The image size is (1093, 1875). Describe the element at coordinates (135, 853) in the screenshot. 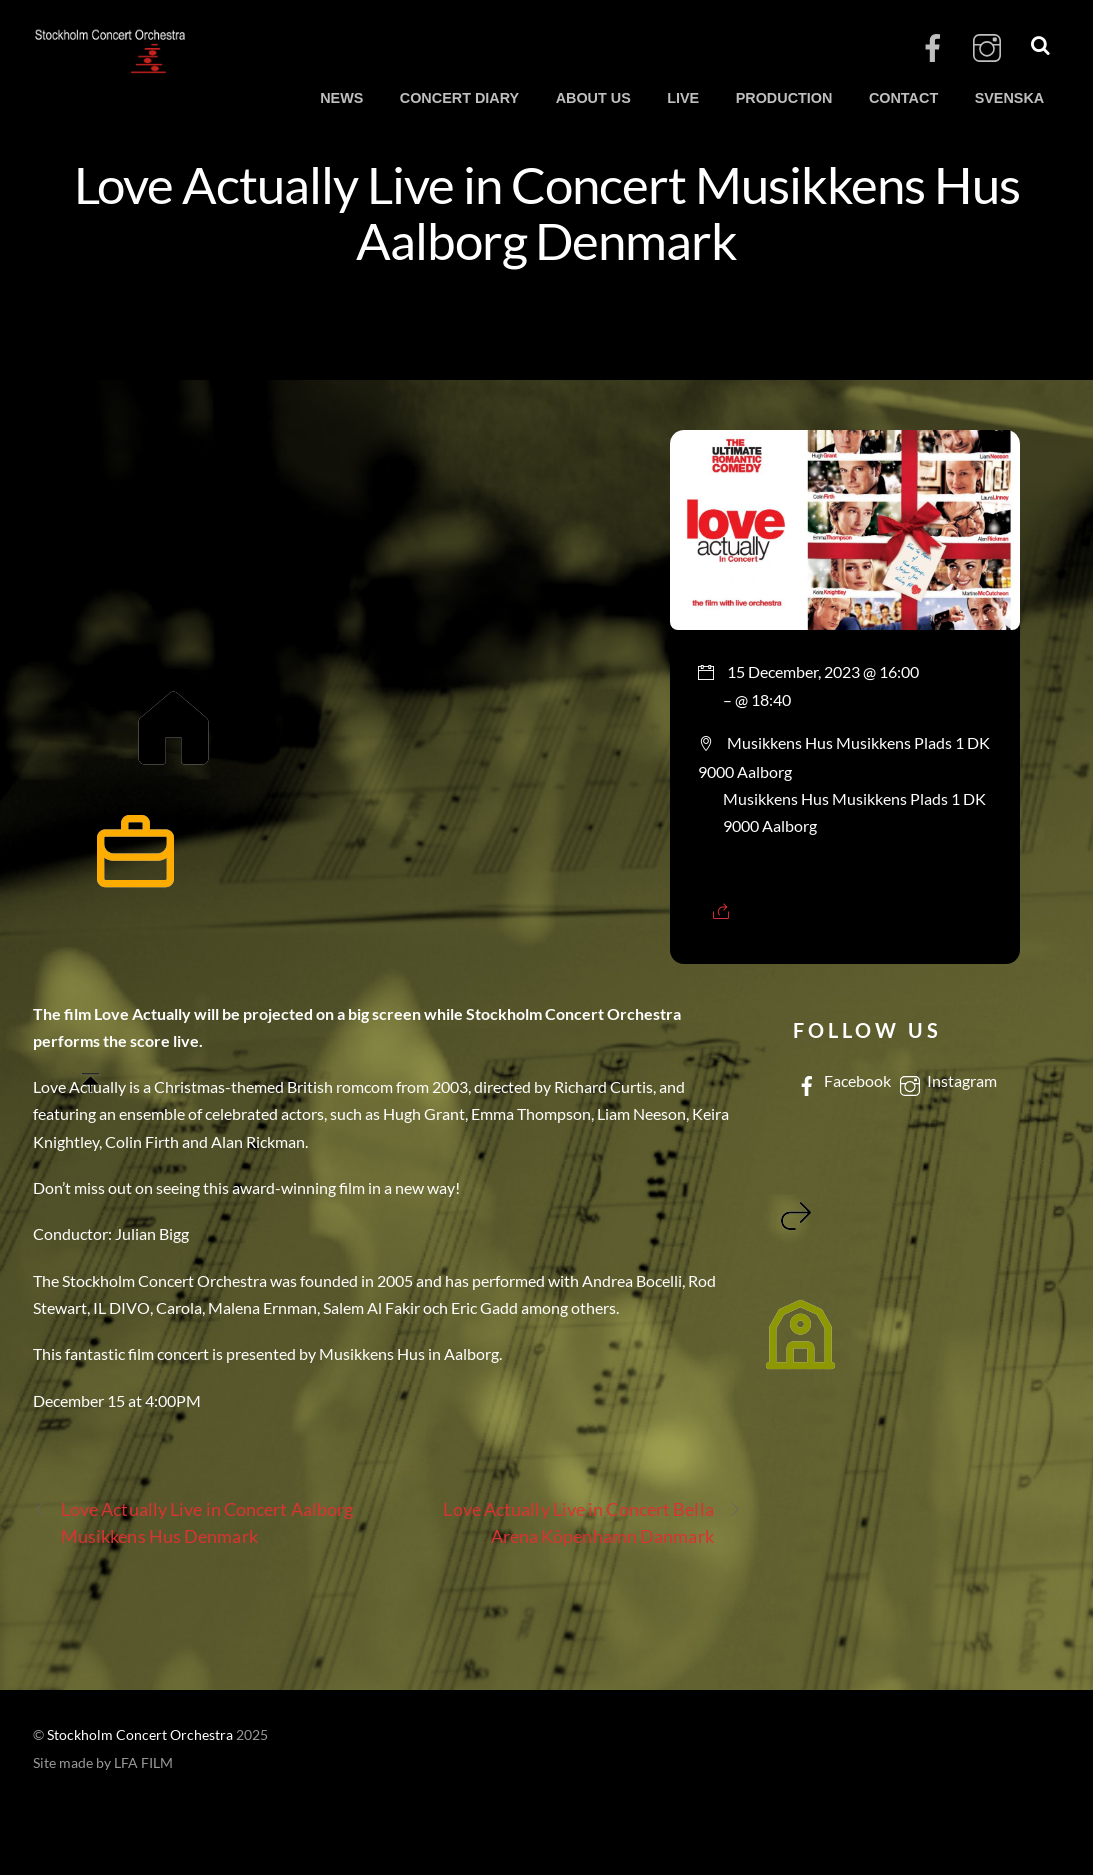

I see `access work or business-related content` at that location.